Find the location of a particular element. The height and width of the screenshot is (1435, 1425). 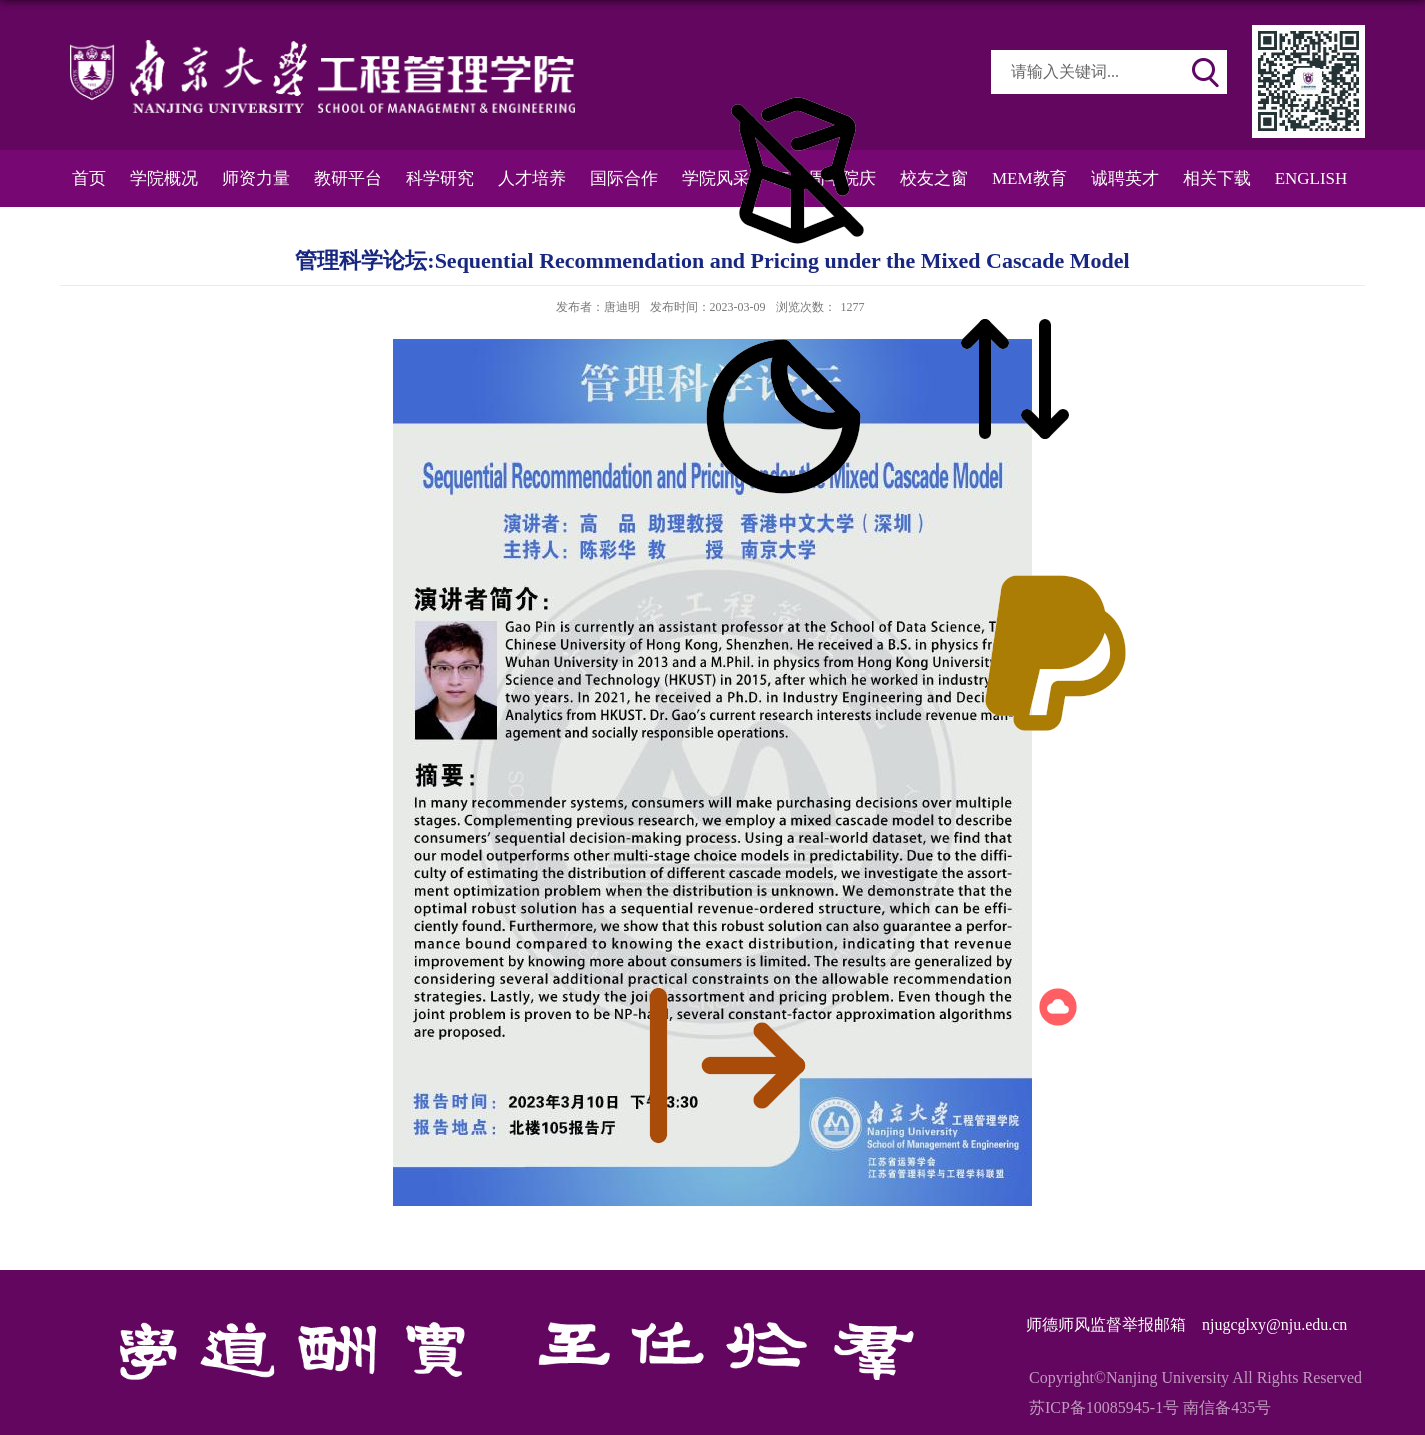

expand sidebar or panel is located at coordinates (727, 1065).